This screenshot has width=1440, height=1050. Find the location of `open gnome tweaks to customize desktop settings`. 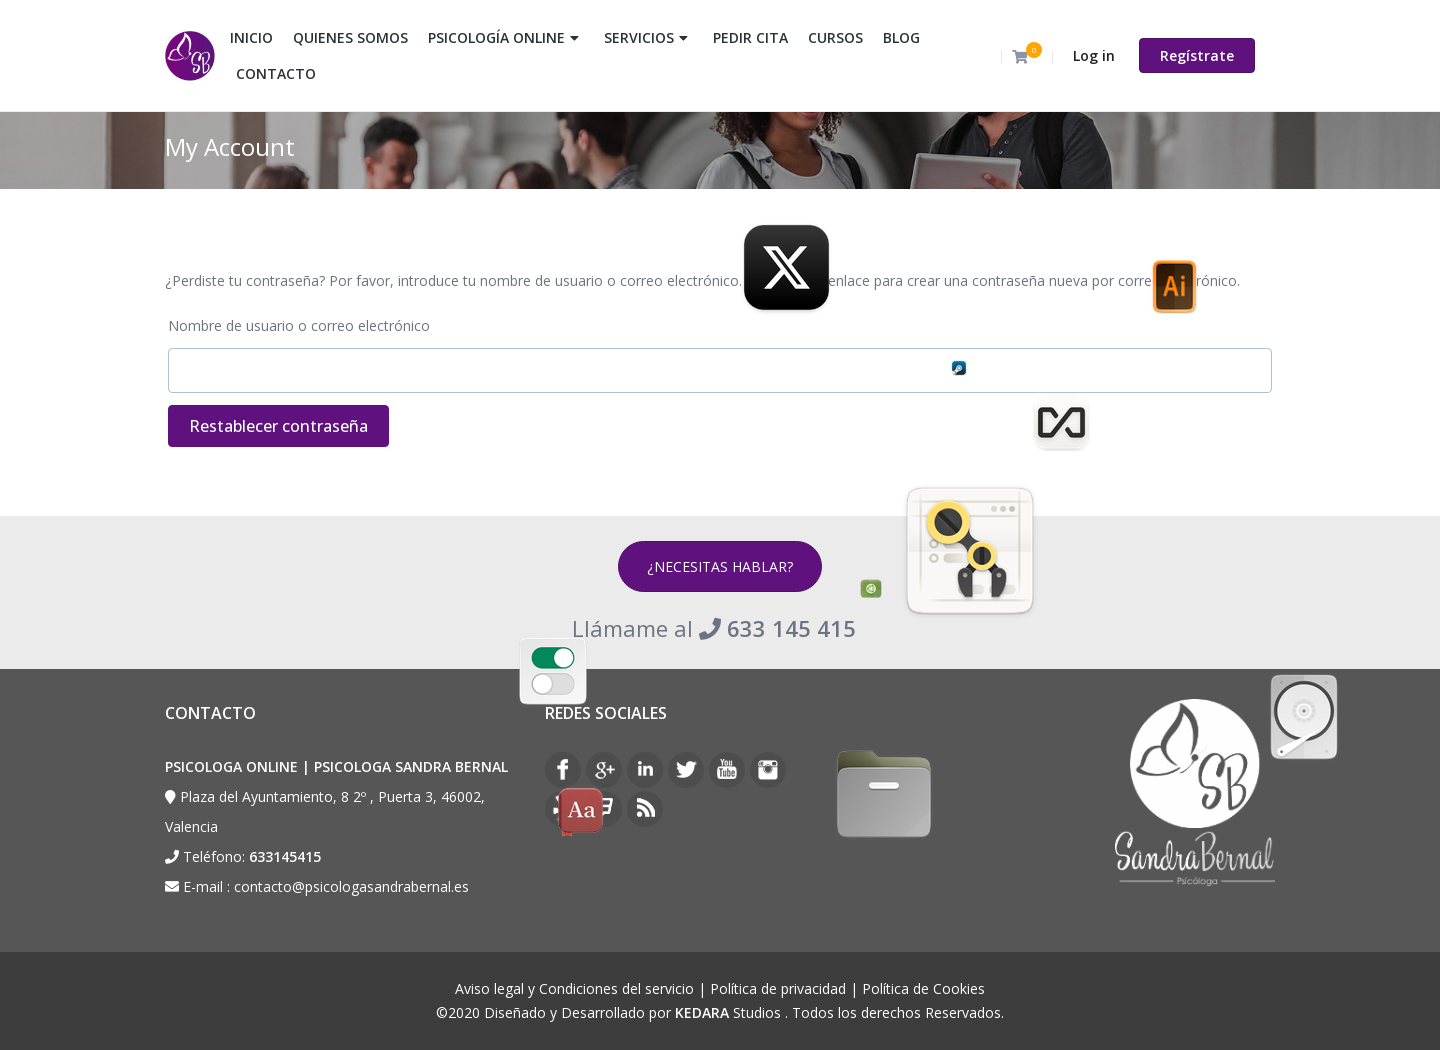

open gnome tweaks to customize desktop settings is located at coordinates (553, 671).